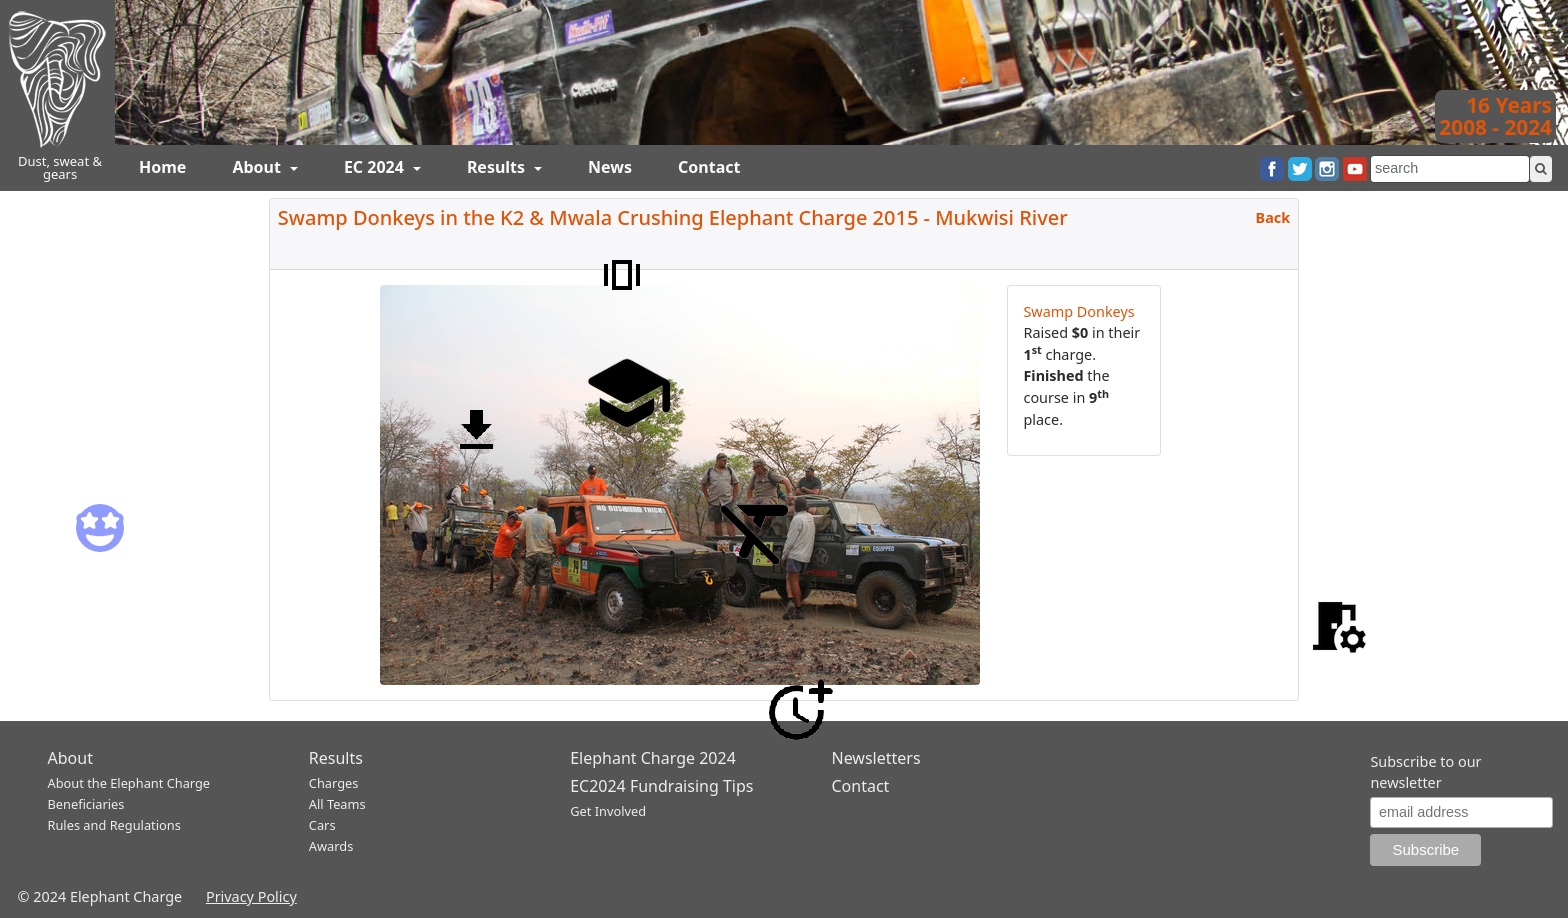 The width and height of the screenshot is (1568, 918). What do you see at coordinates (799, 709) in the screenshot?
I see `add more time to a timer or countdown` at bounding box center [799, 709].